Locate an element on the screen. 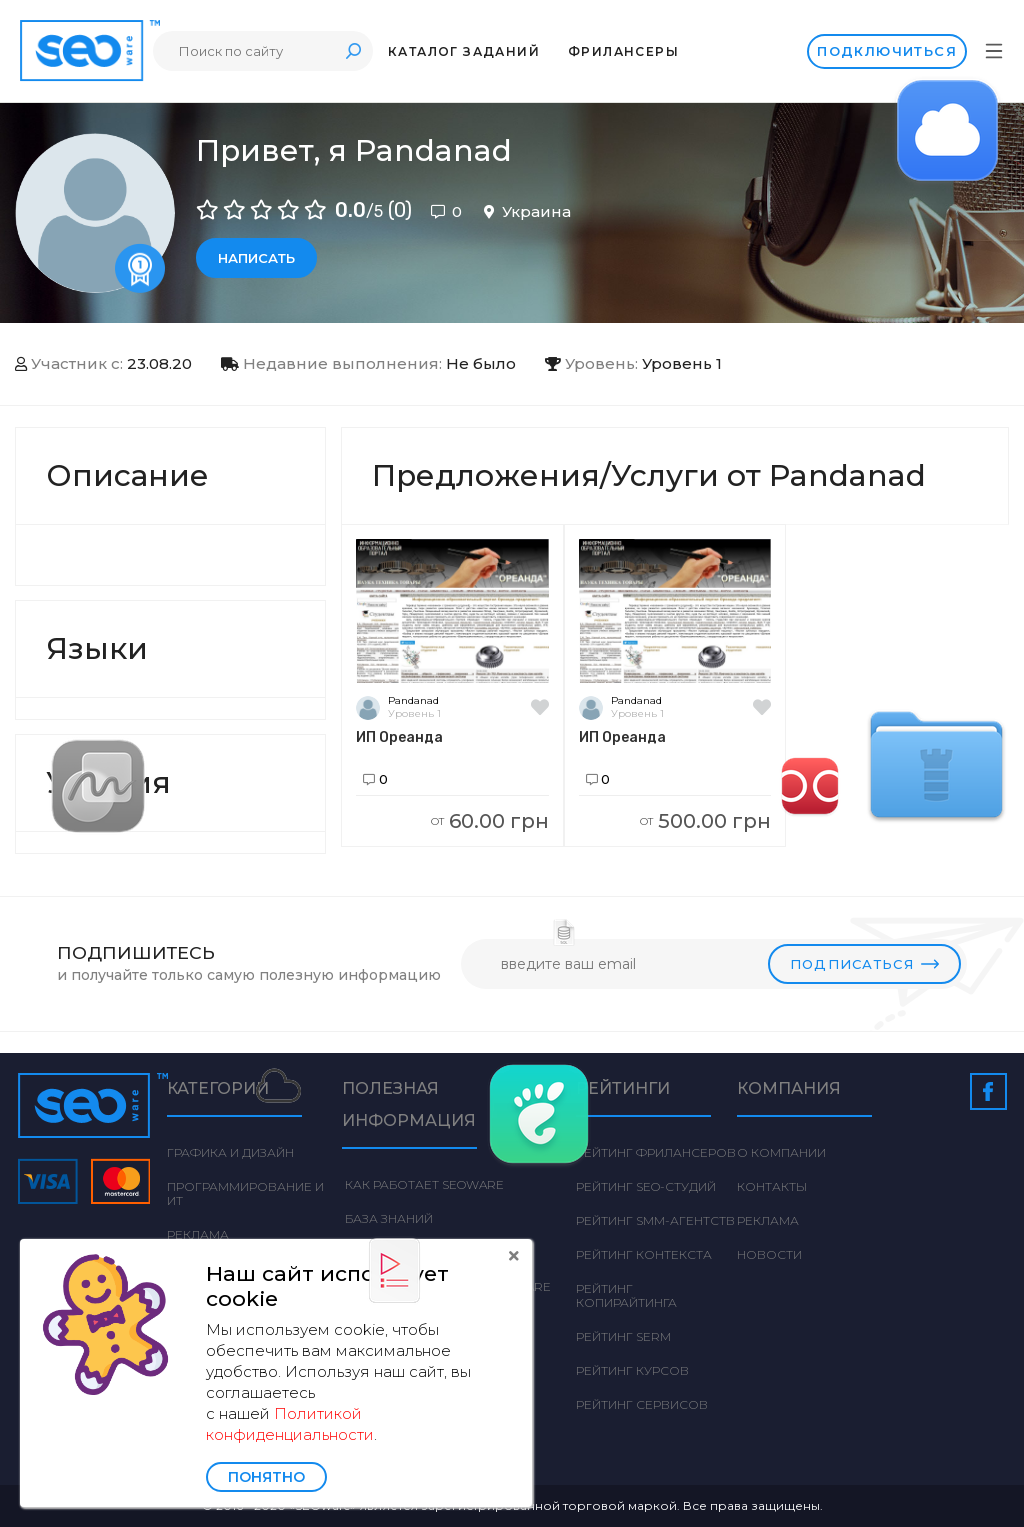 The width and height of the screenshot is (1024, 1527). view weather information is located at coordinates (278, 1085).